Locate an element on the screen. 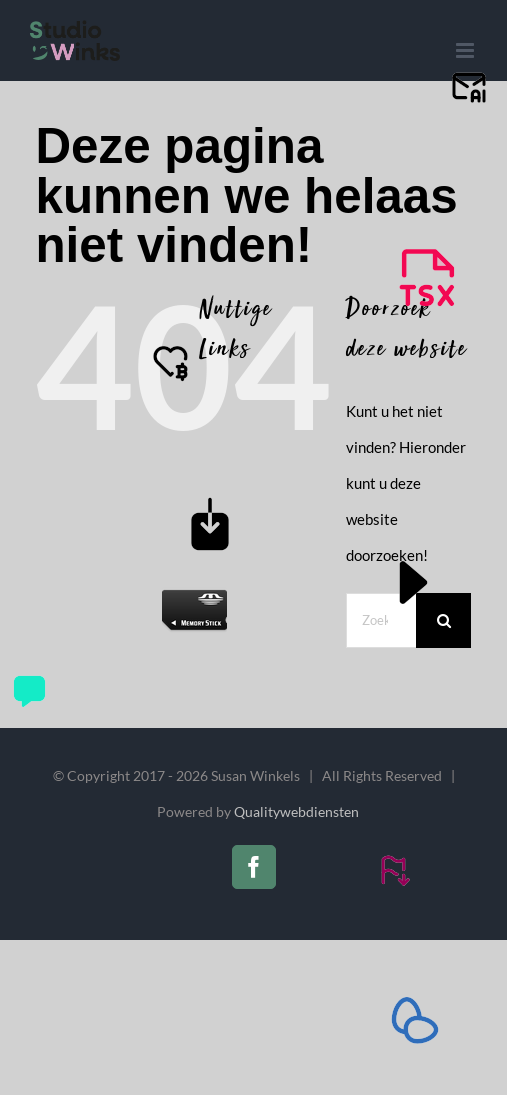 This screenshot has height=1095, width=507. lower priority or demote a flagged item is located at coordinates (393, 869).